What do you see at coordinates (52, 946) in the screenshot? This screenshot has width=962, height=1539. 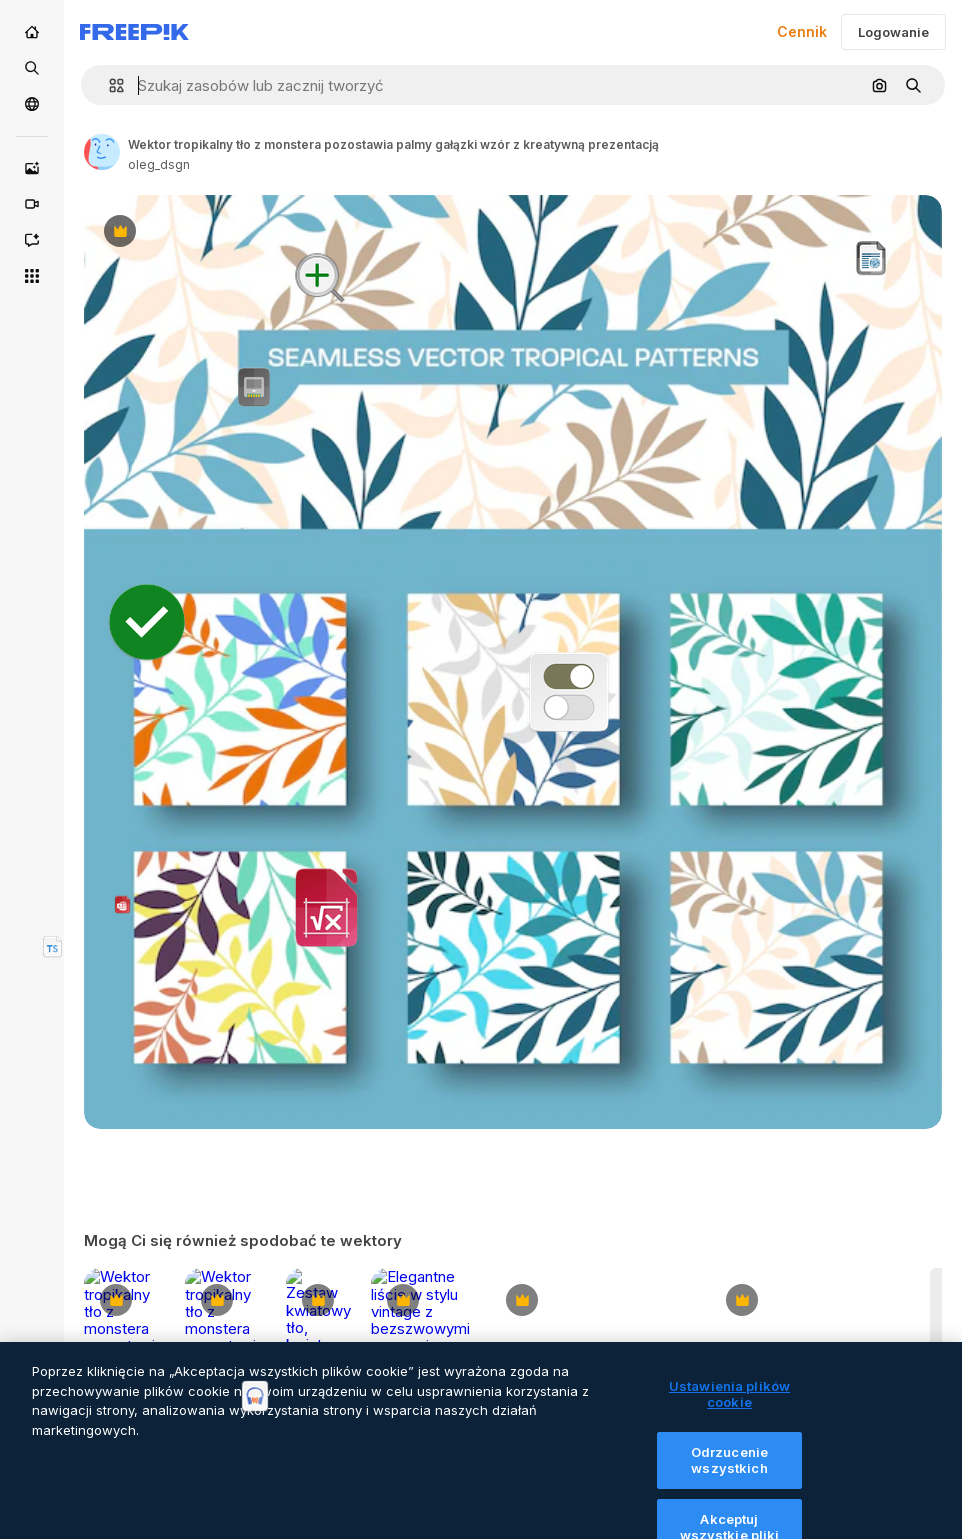 I see `a typescript source code file` at bounding box center [52, 946].